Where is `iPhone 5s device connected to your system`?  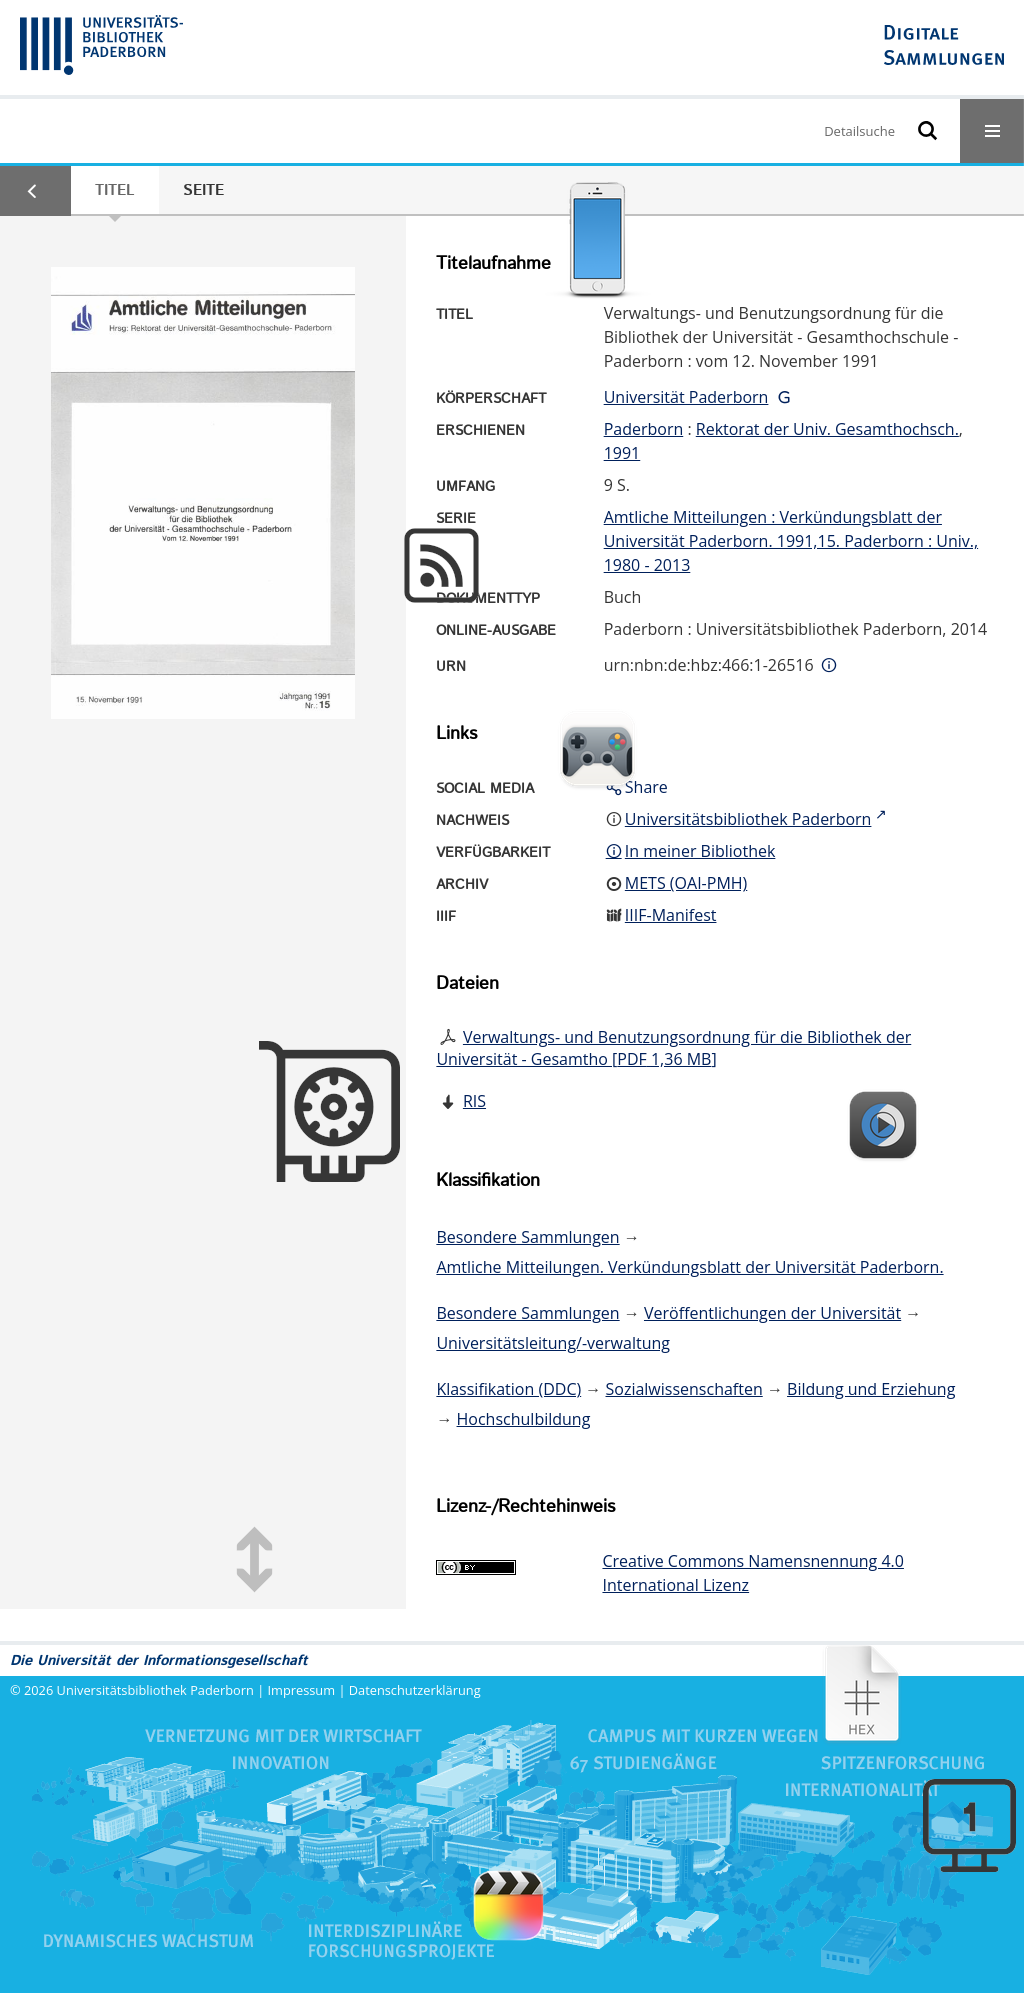
iPhone 5s device connected to your system is located at coordinates (597, 240).